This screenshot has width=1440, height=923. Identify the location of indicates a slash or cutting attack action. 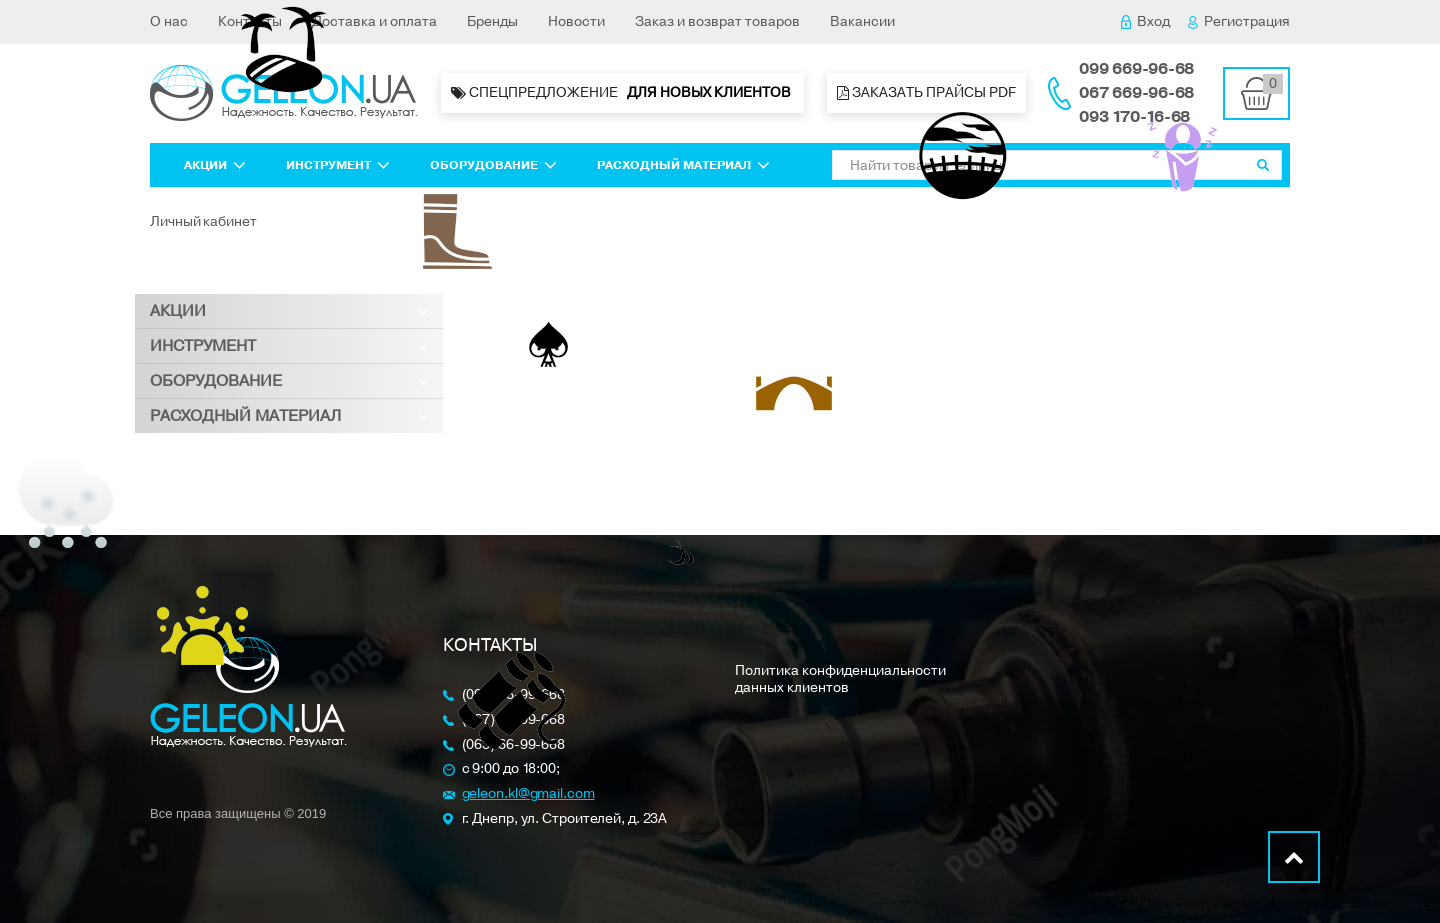
(680, 553).